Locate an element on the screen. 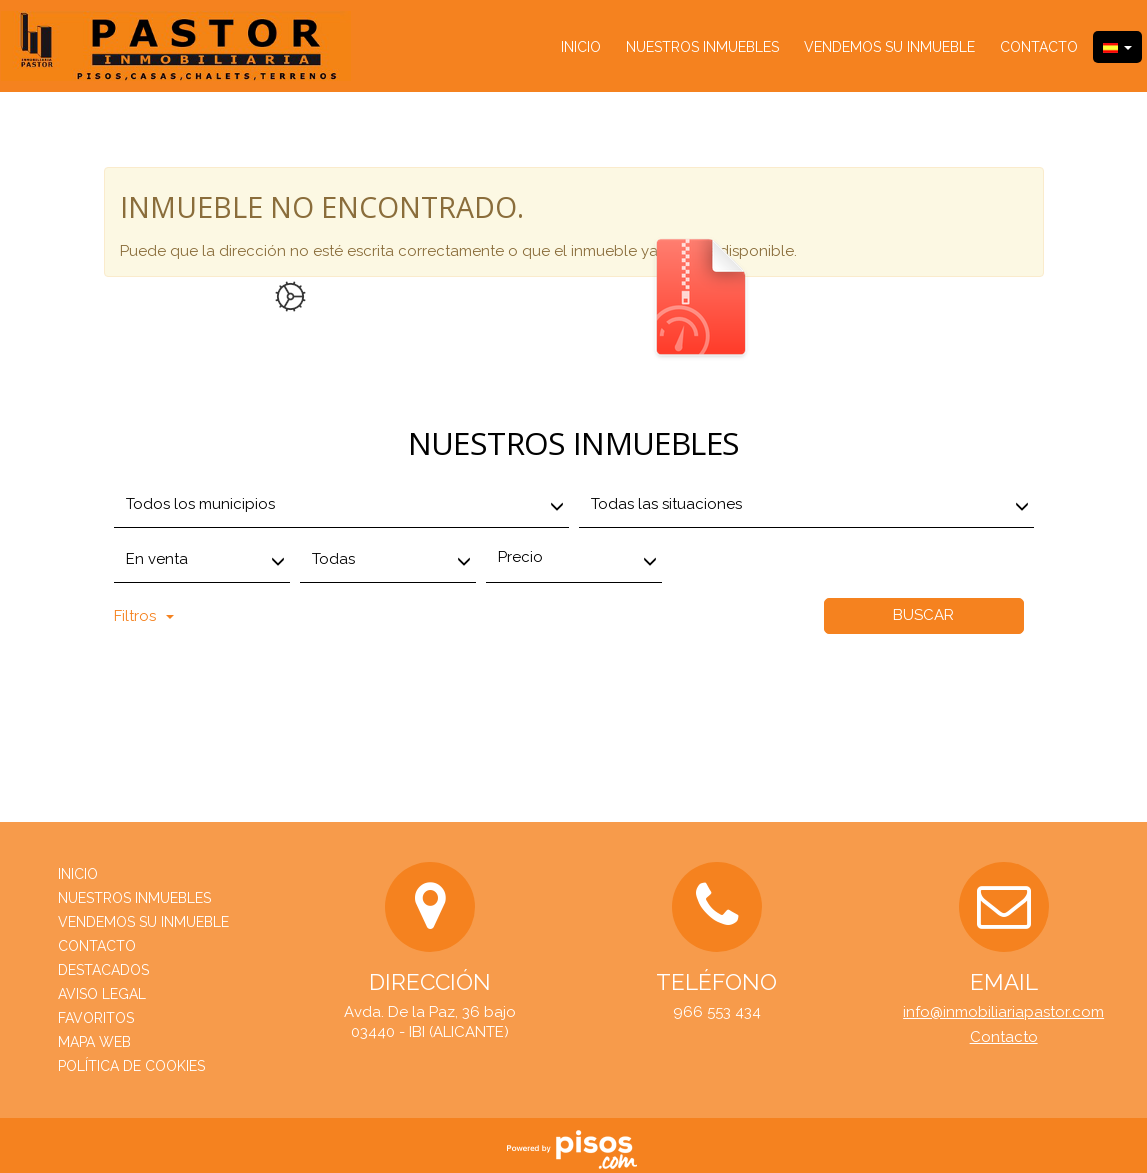 Image resolution: width=1147 pixels, height=1173 pixels. an rpm package file for linux software installation is located at coordinates (701, 299).